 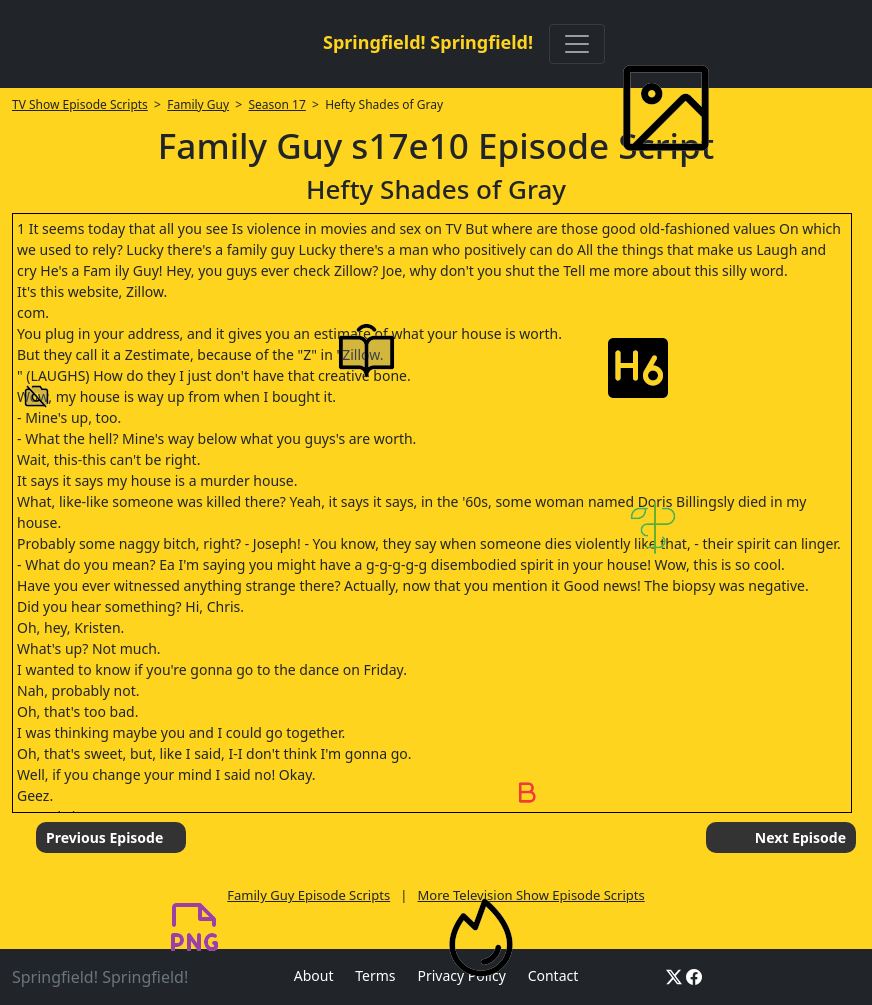 What do you see at coordinates (194, 929) in the screenshot?
I see `view or open a PNG image file` at bounding box center [194, 929].